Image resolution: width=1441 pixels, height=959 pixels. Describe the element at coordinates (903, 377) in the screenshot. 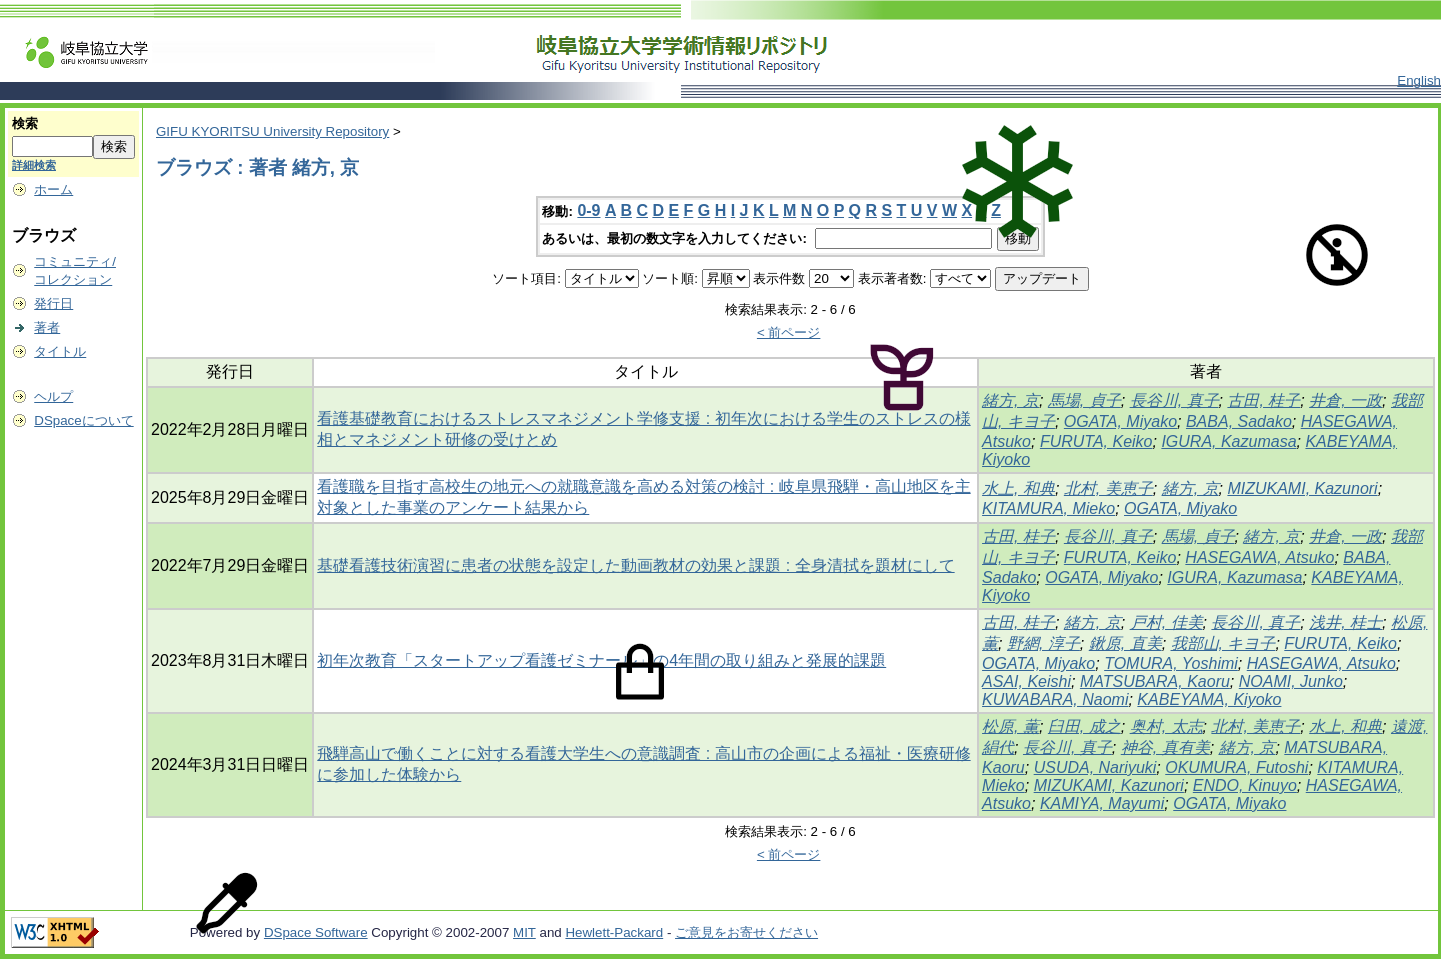

I see `access plant care or gardening features` at that location.